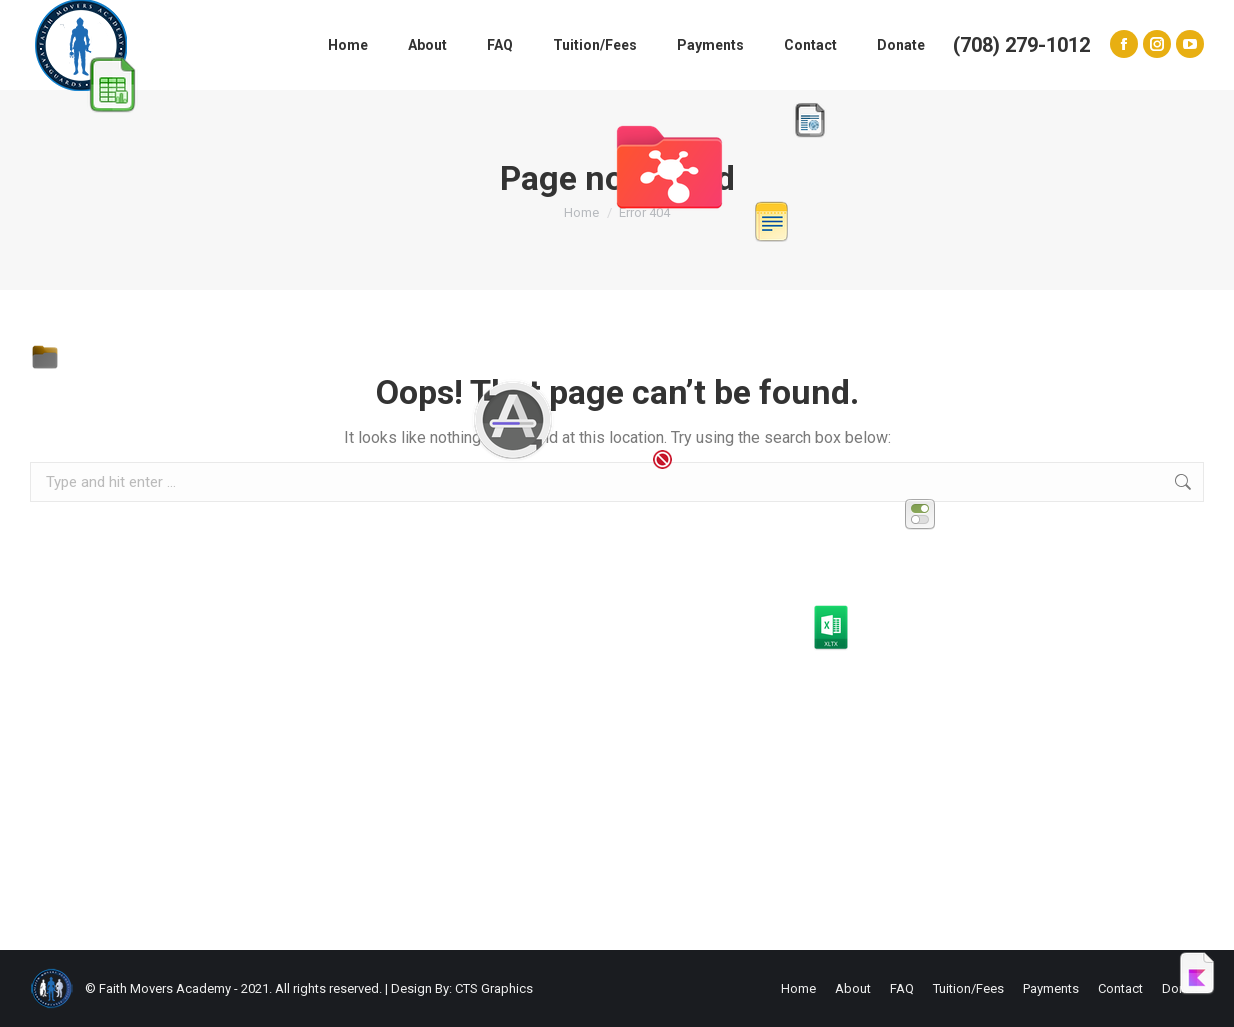 The width and height of the screenshot is (1234, 1027). Describe the element at coordinates (920, 514) in the screenshot. I see `open desktop preferences or settings` at that location.